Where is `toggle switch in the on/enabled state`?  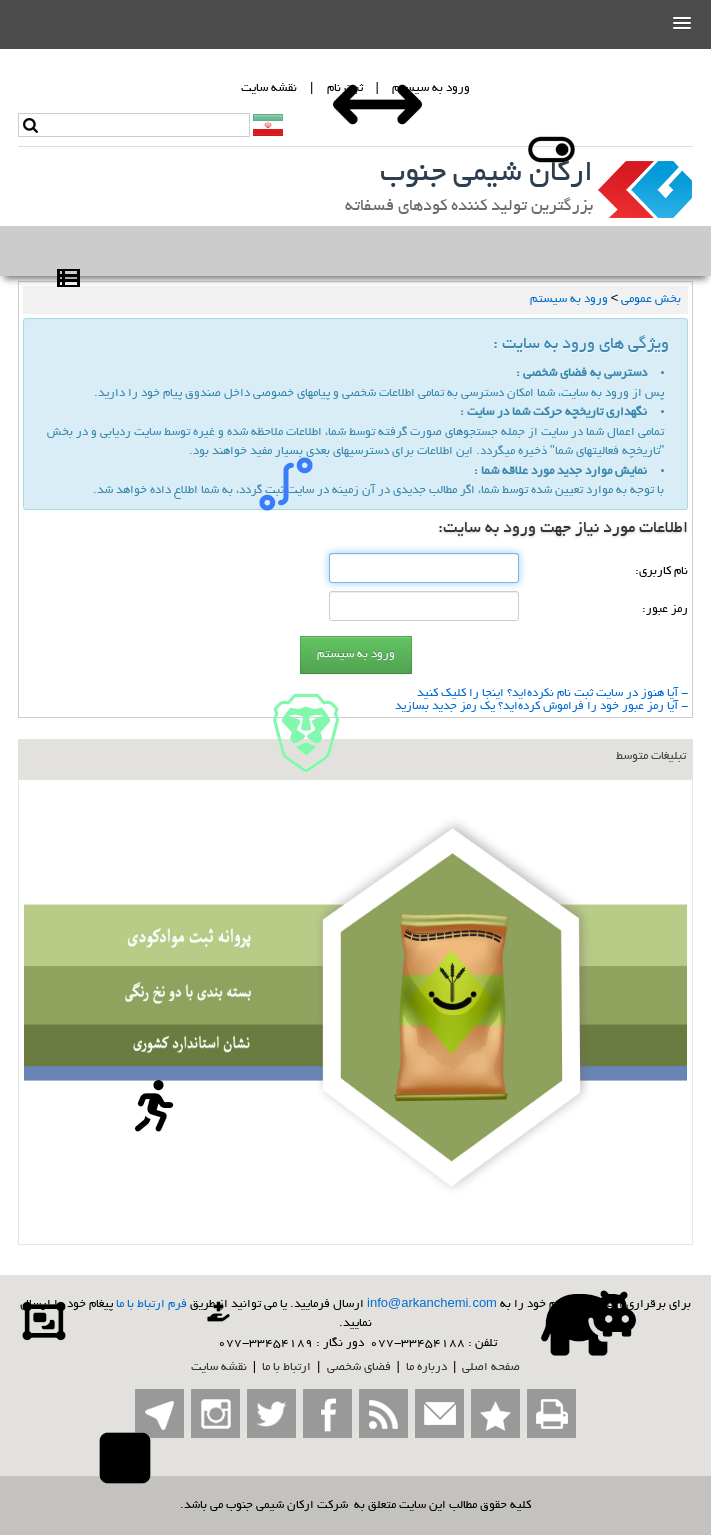 toggle switch in the on/enabled state is located at coordinates (551, 149).